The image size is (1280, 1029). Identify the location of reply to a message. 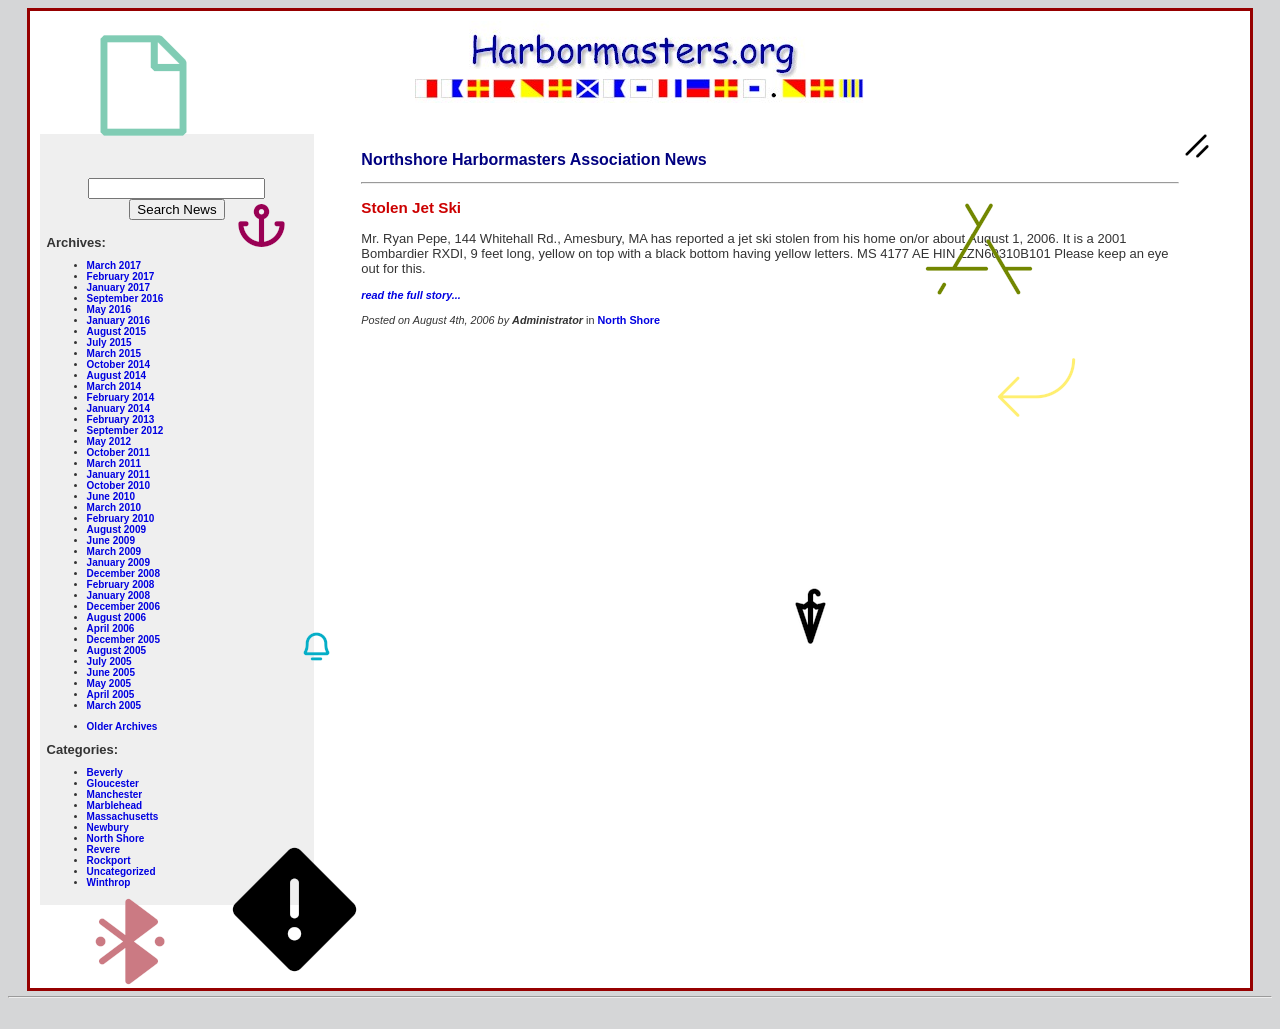
(1036, 387).